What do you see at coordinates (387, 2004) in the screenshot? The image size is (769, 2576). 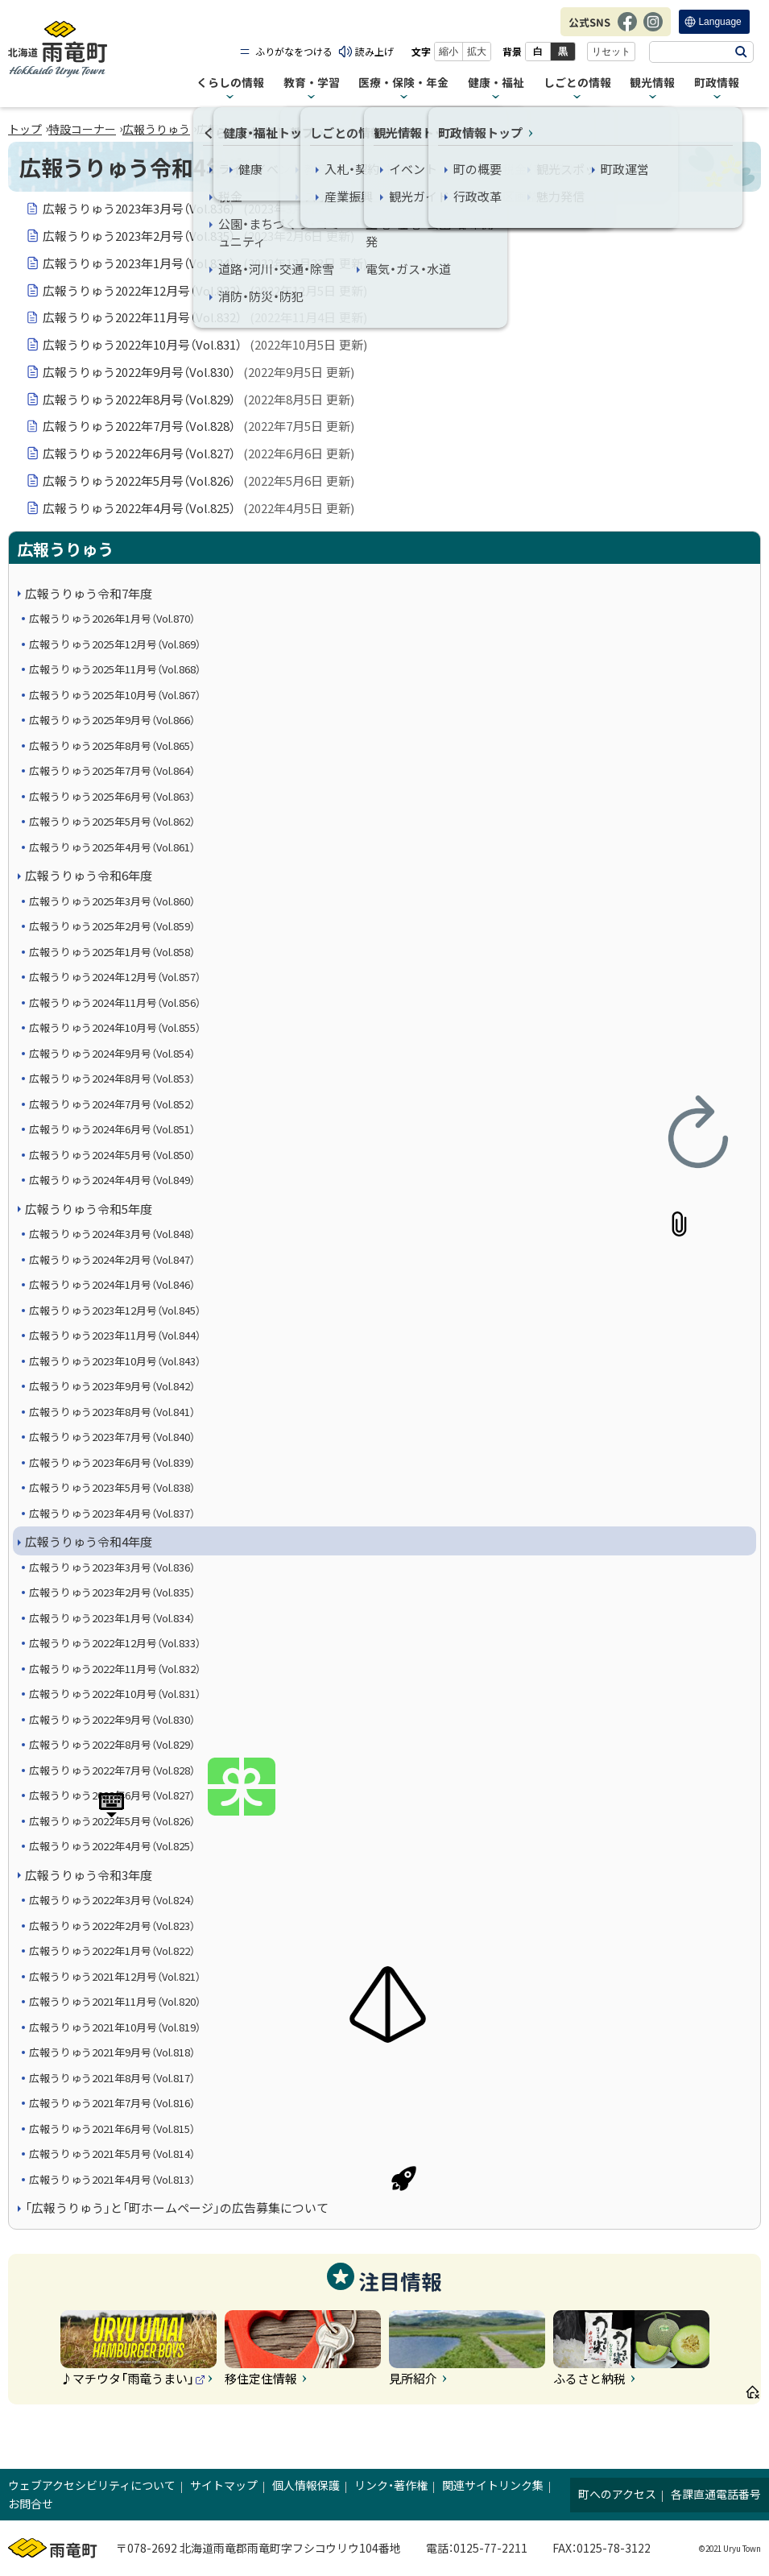 I see `access 3D modeling or rendering tools` at bounding box center [387, 2004].